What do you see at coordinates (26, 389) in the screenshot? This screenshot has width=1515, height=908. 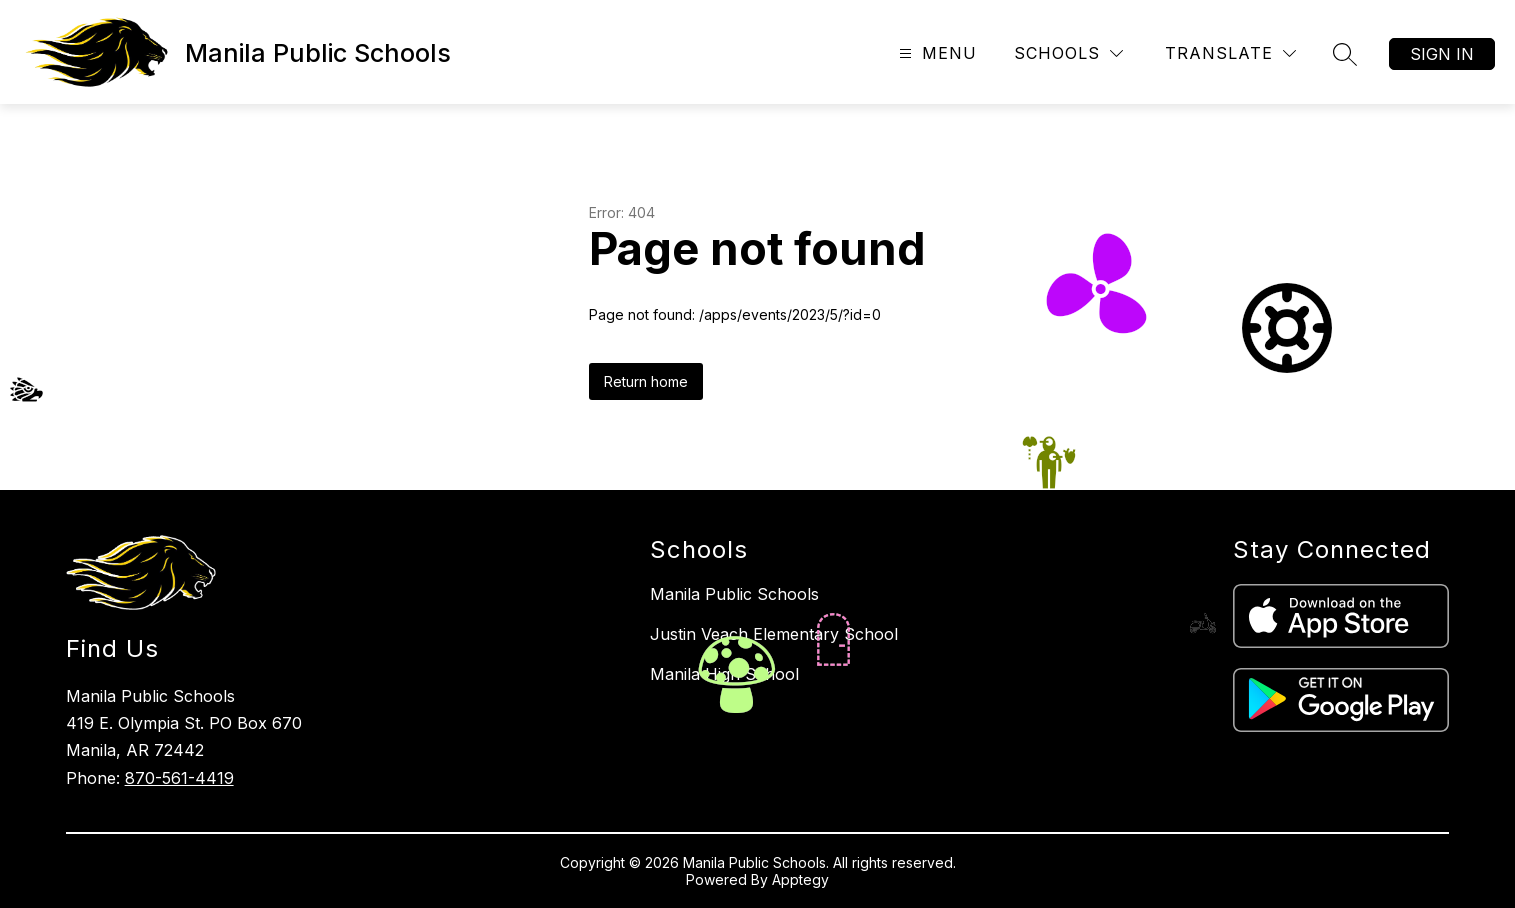 I see `aztec eagle symbol or cultural icon` at bounding box center [26, 389].